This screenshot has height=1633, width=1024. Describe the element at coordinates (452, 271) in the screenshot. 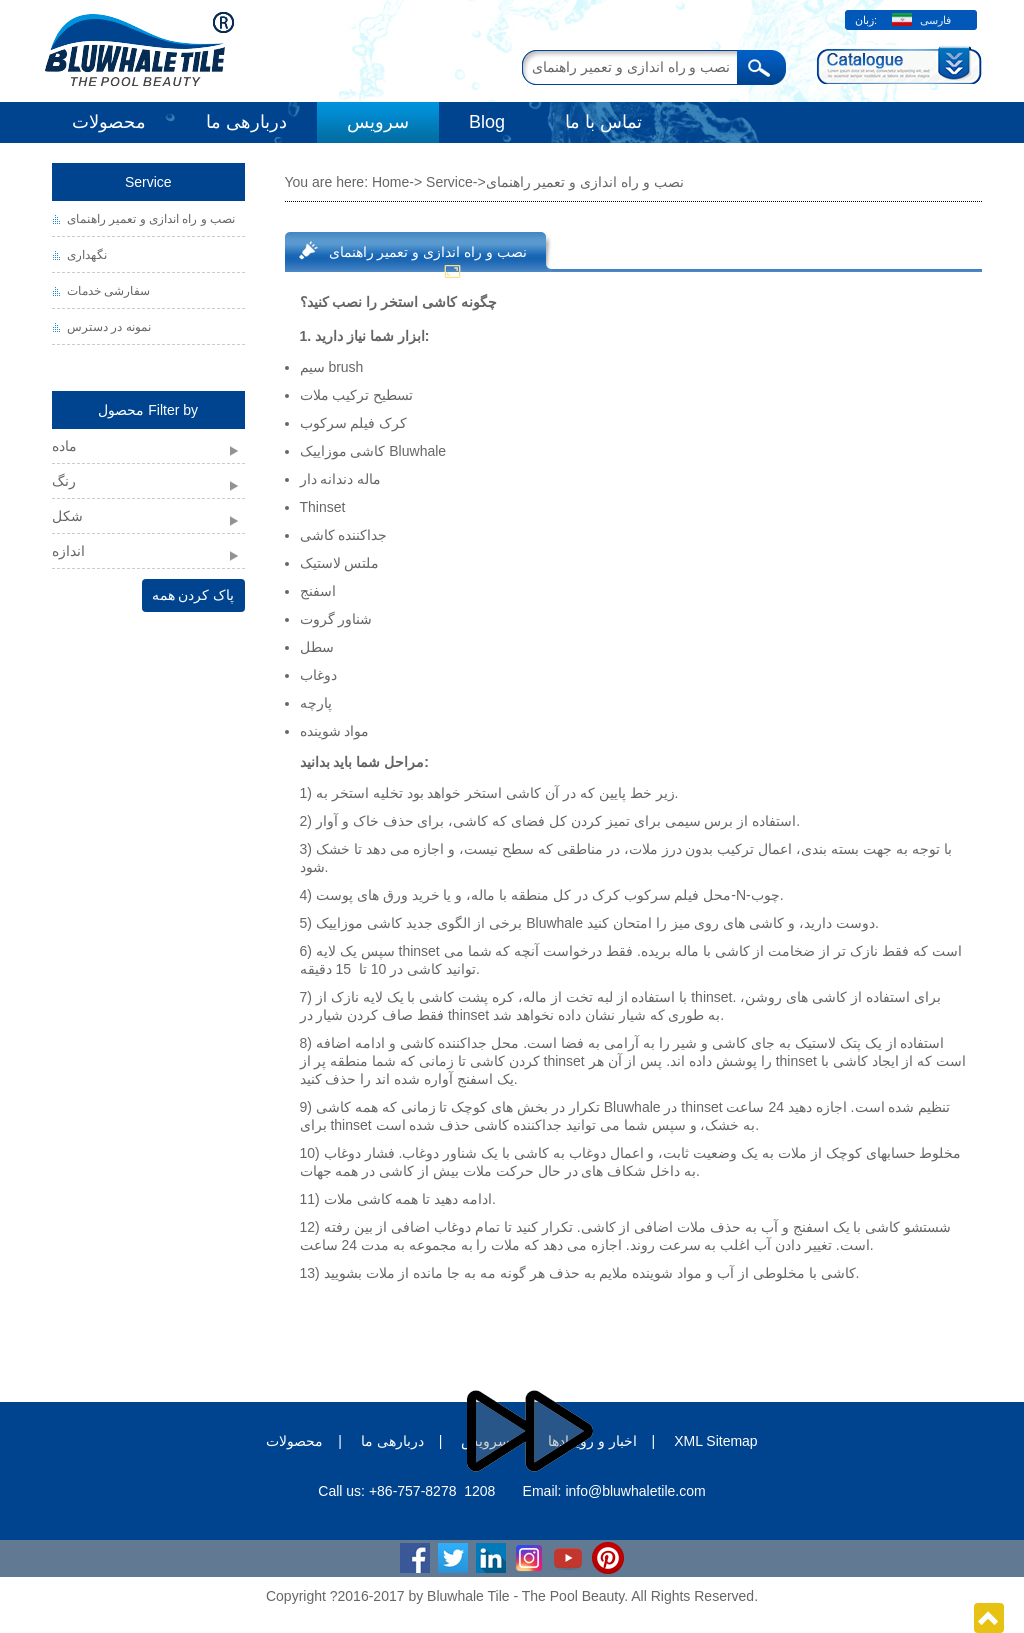

I see `enter fullscreen mode` at that location.